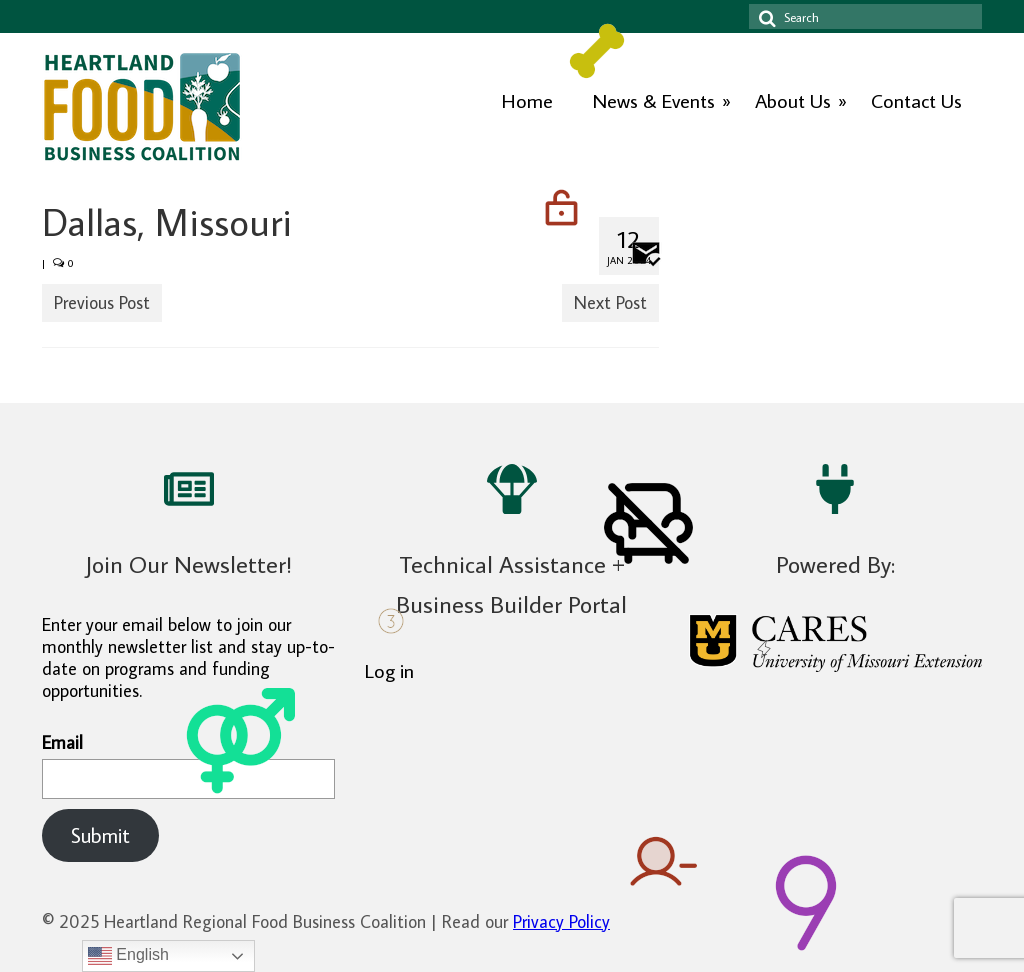 The width and height of the screenshot is (1024, 972). I want to click on seating unavailable or disabled, so click(648, 523).